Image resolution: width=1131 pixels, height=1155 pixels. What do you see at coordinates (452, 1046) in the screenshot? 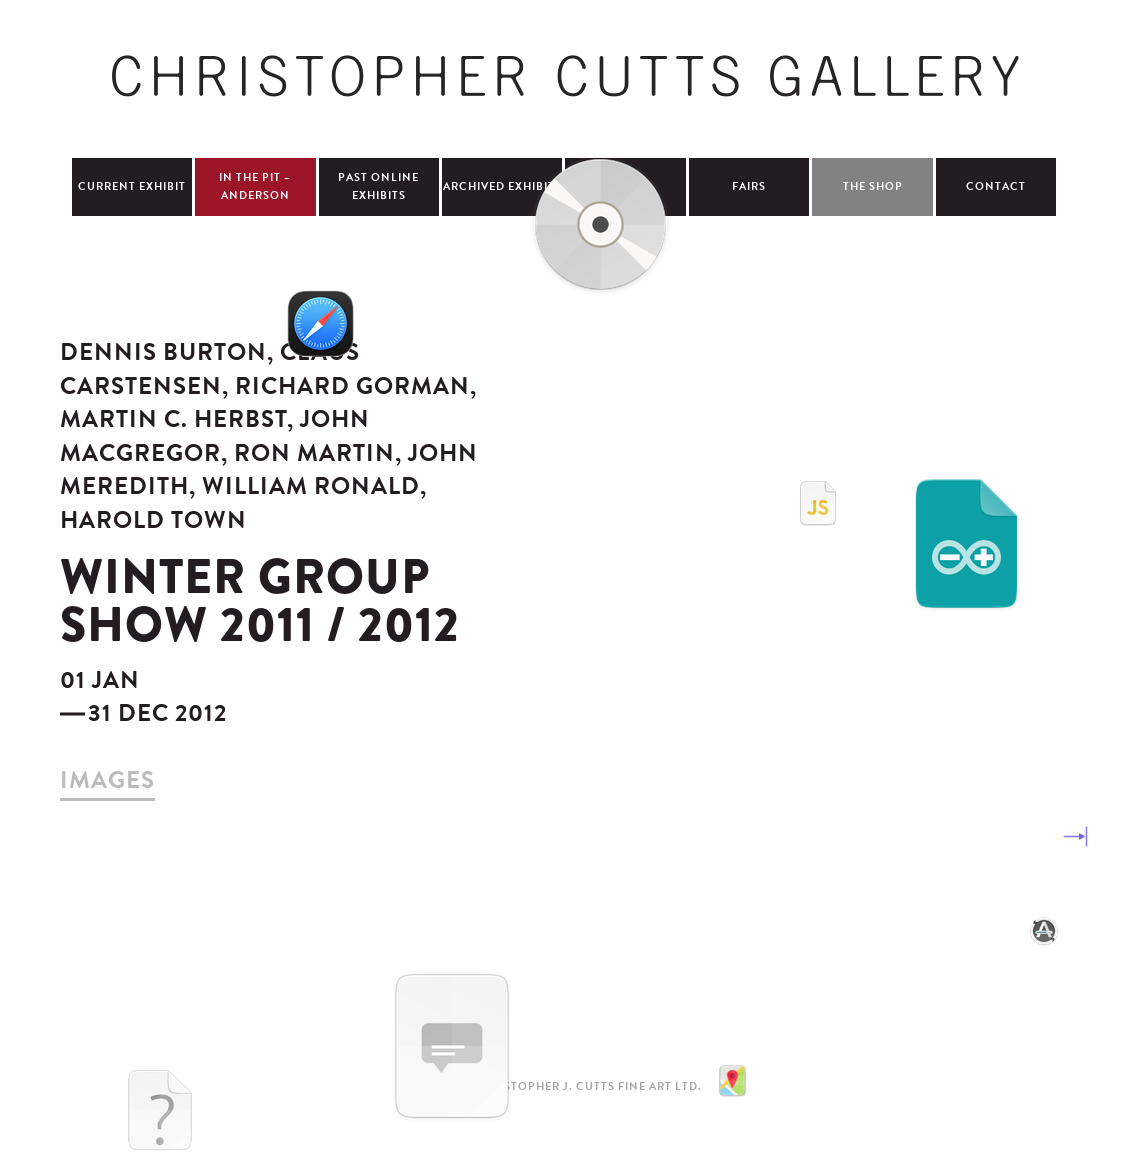
I see `a subrip subtitle file (.srt)` at bounding box center [452, 1046].